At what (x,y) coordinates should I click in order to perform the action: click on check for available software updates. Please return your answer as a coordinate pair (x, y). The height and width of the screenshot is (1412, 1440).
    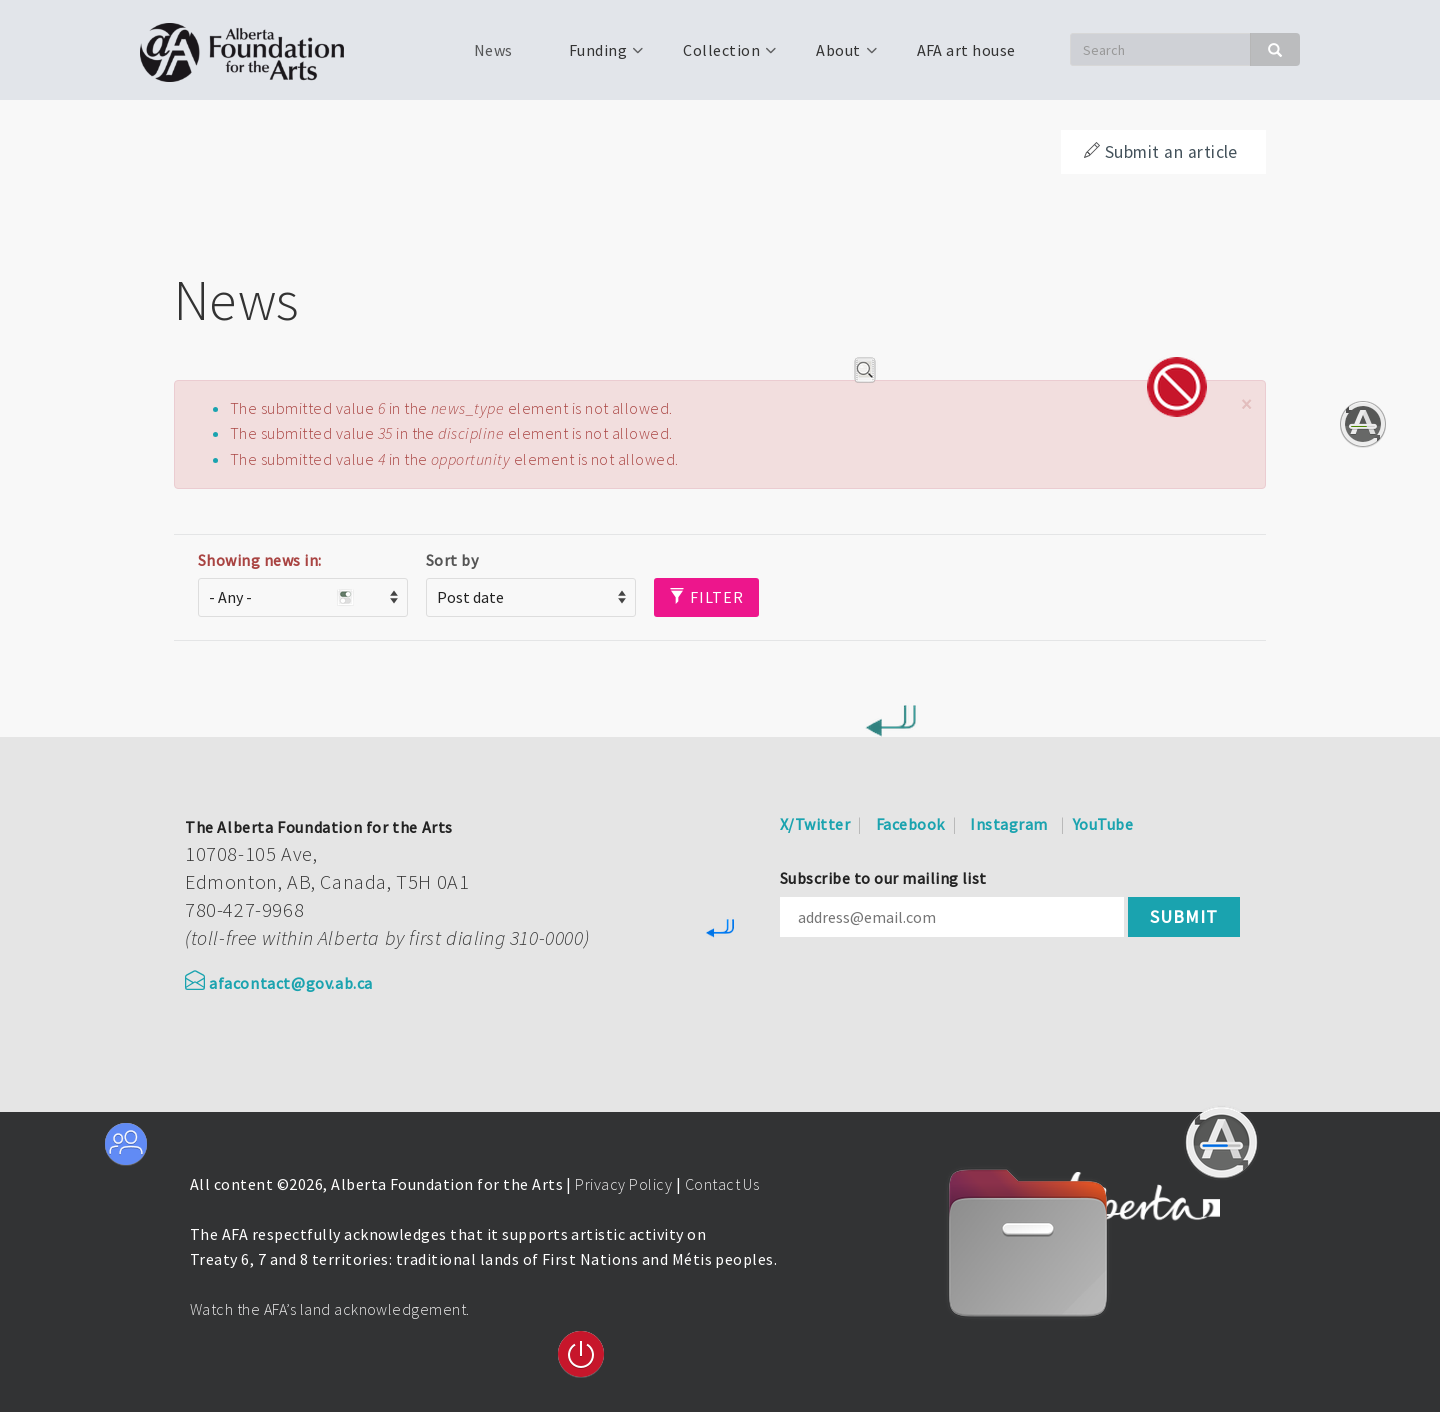
    Looking at the image, I should click on (1363, 424).